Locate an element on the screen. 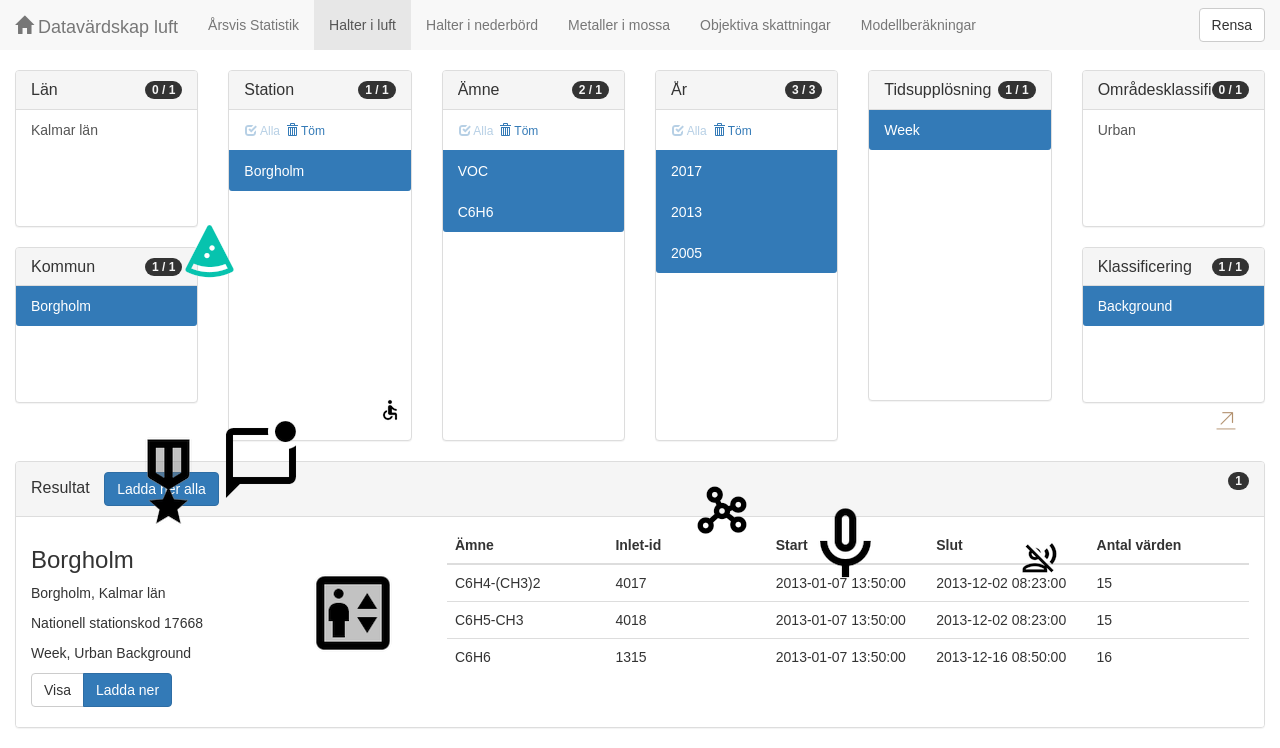 The image size is (1280, 748). indicates wheelchair accessibility is located at coordinates (390, 410).